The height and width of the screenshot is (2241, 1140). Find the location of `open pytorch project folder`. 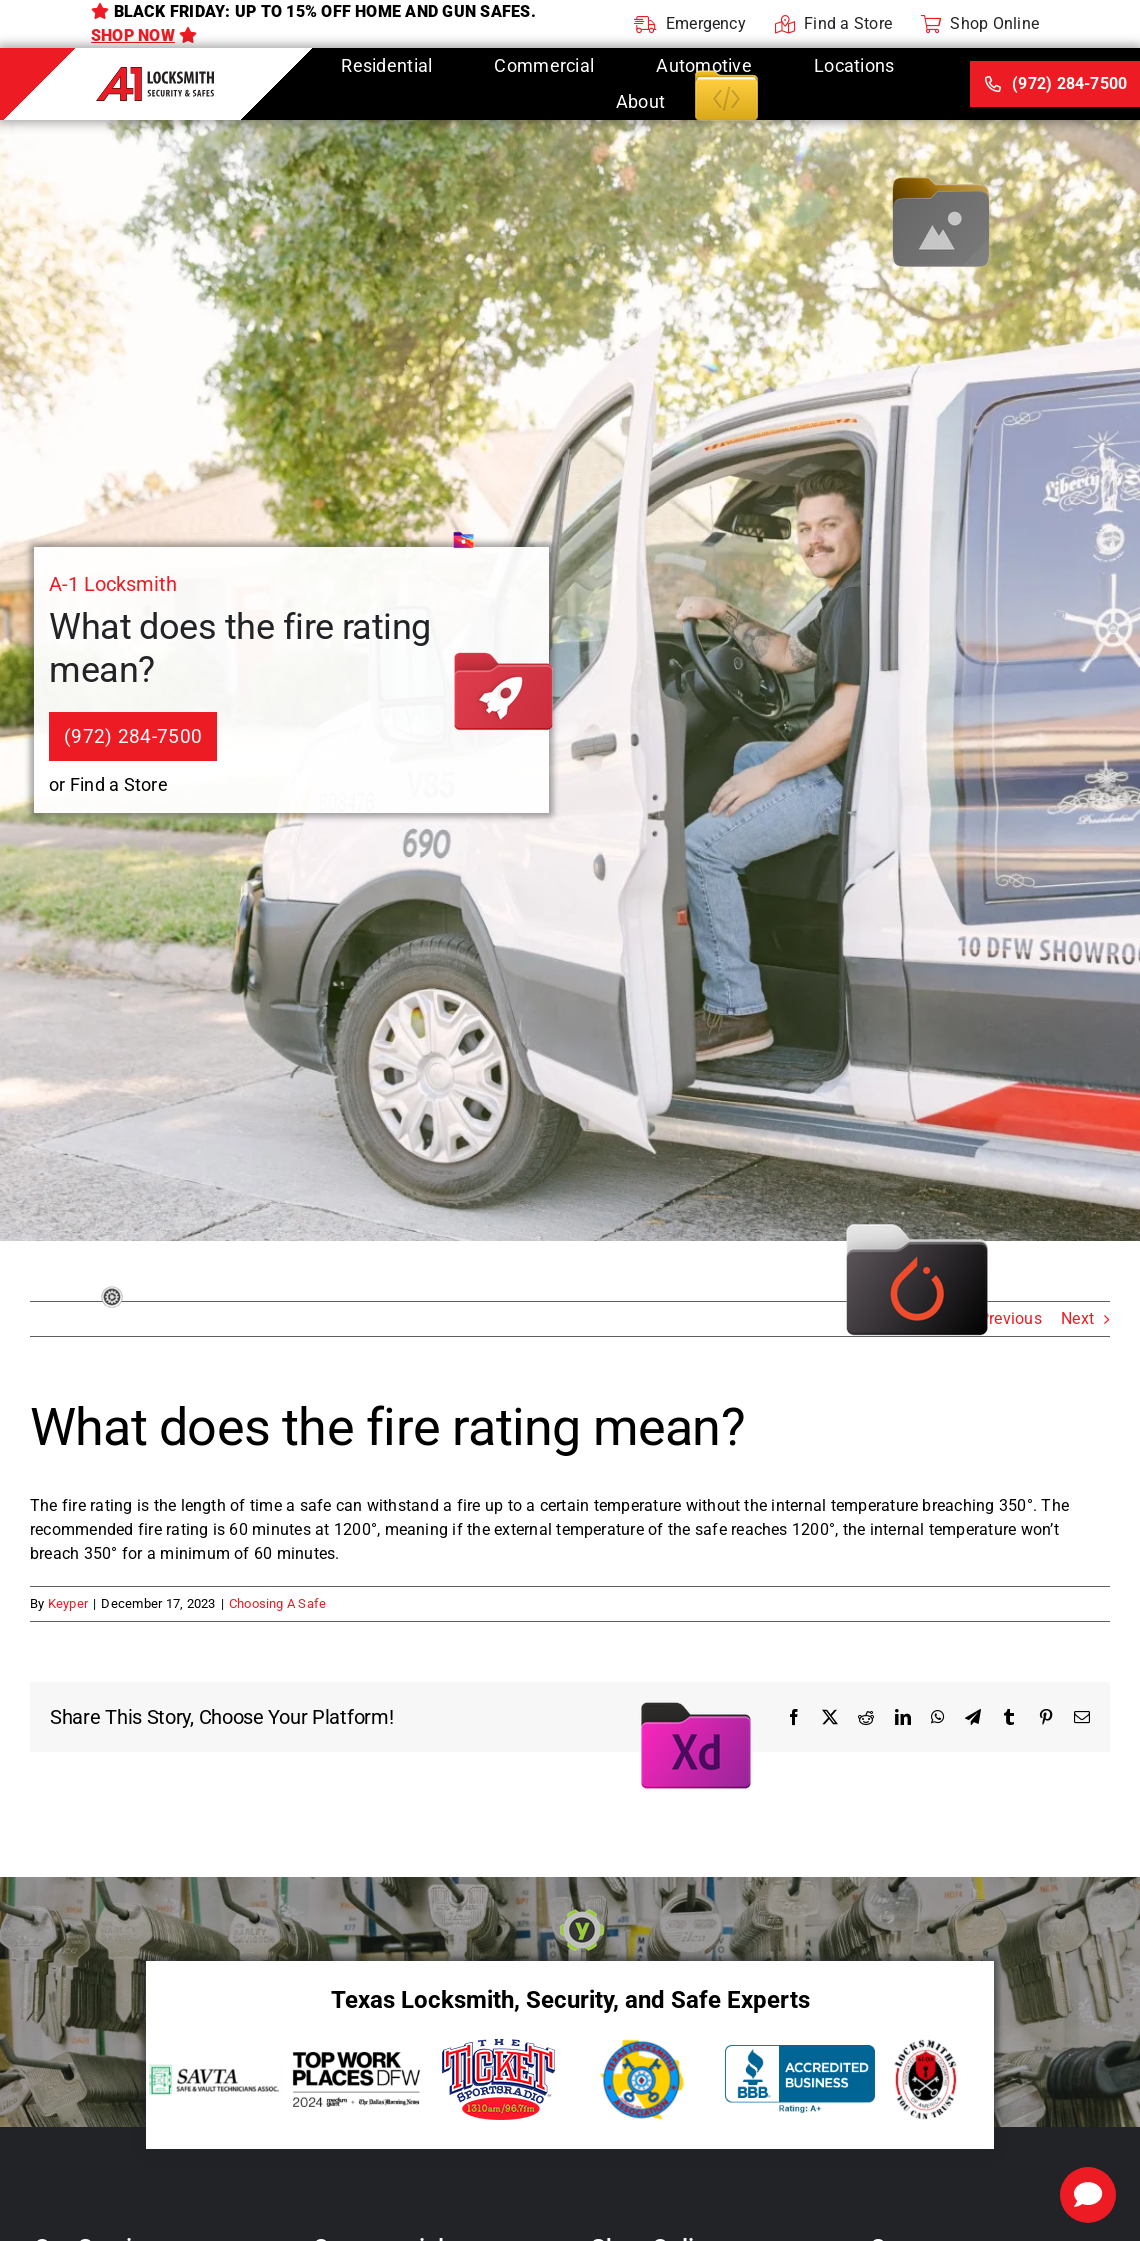

open pytorch project folder is located at coordinates (916, 1283).